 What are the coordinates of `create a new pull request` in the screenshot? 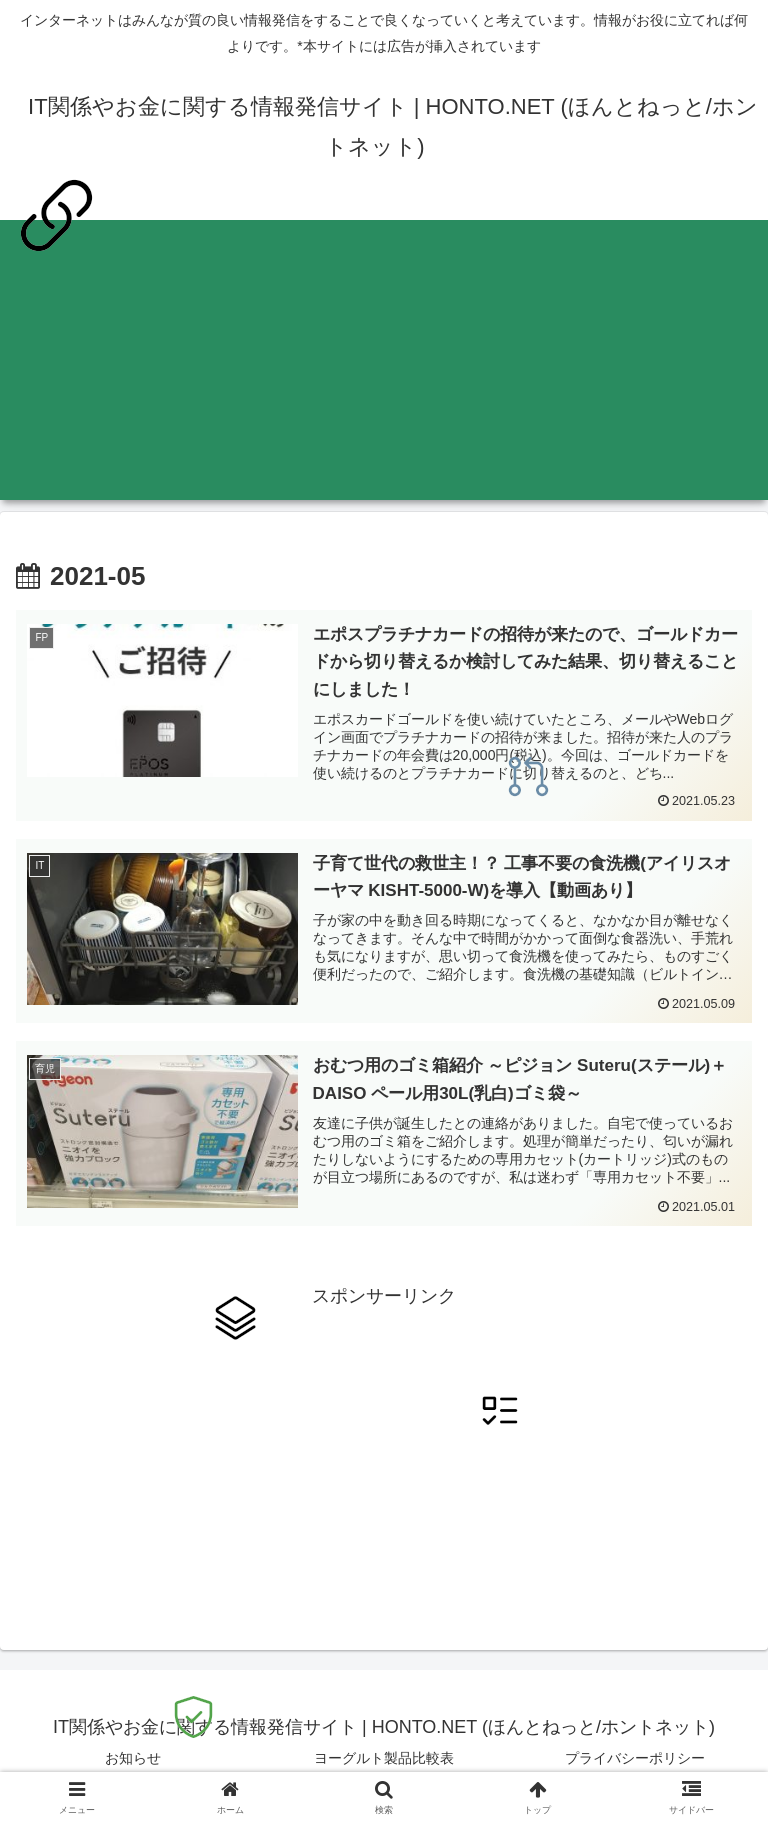 It's located at (528, 776).